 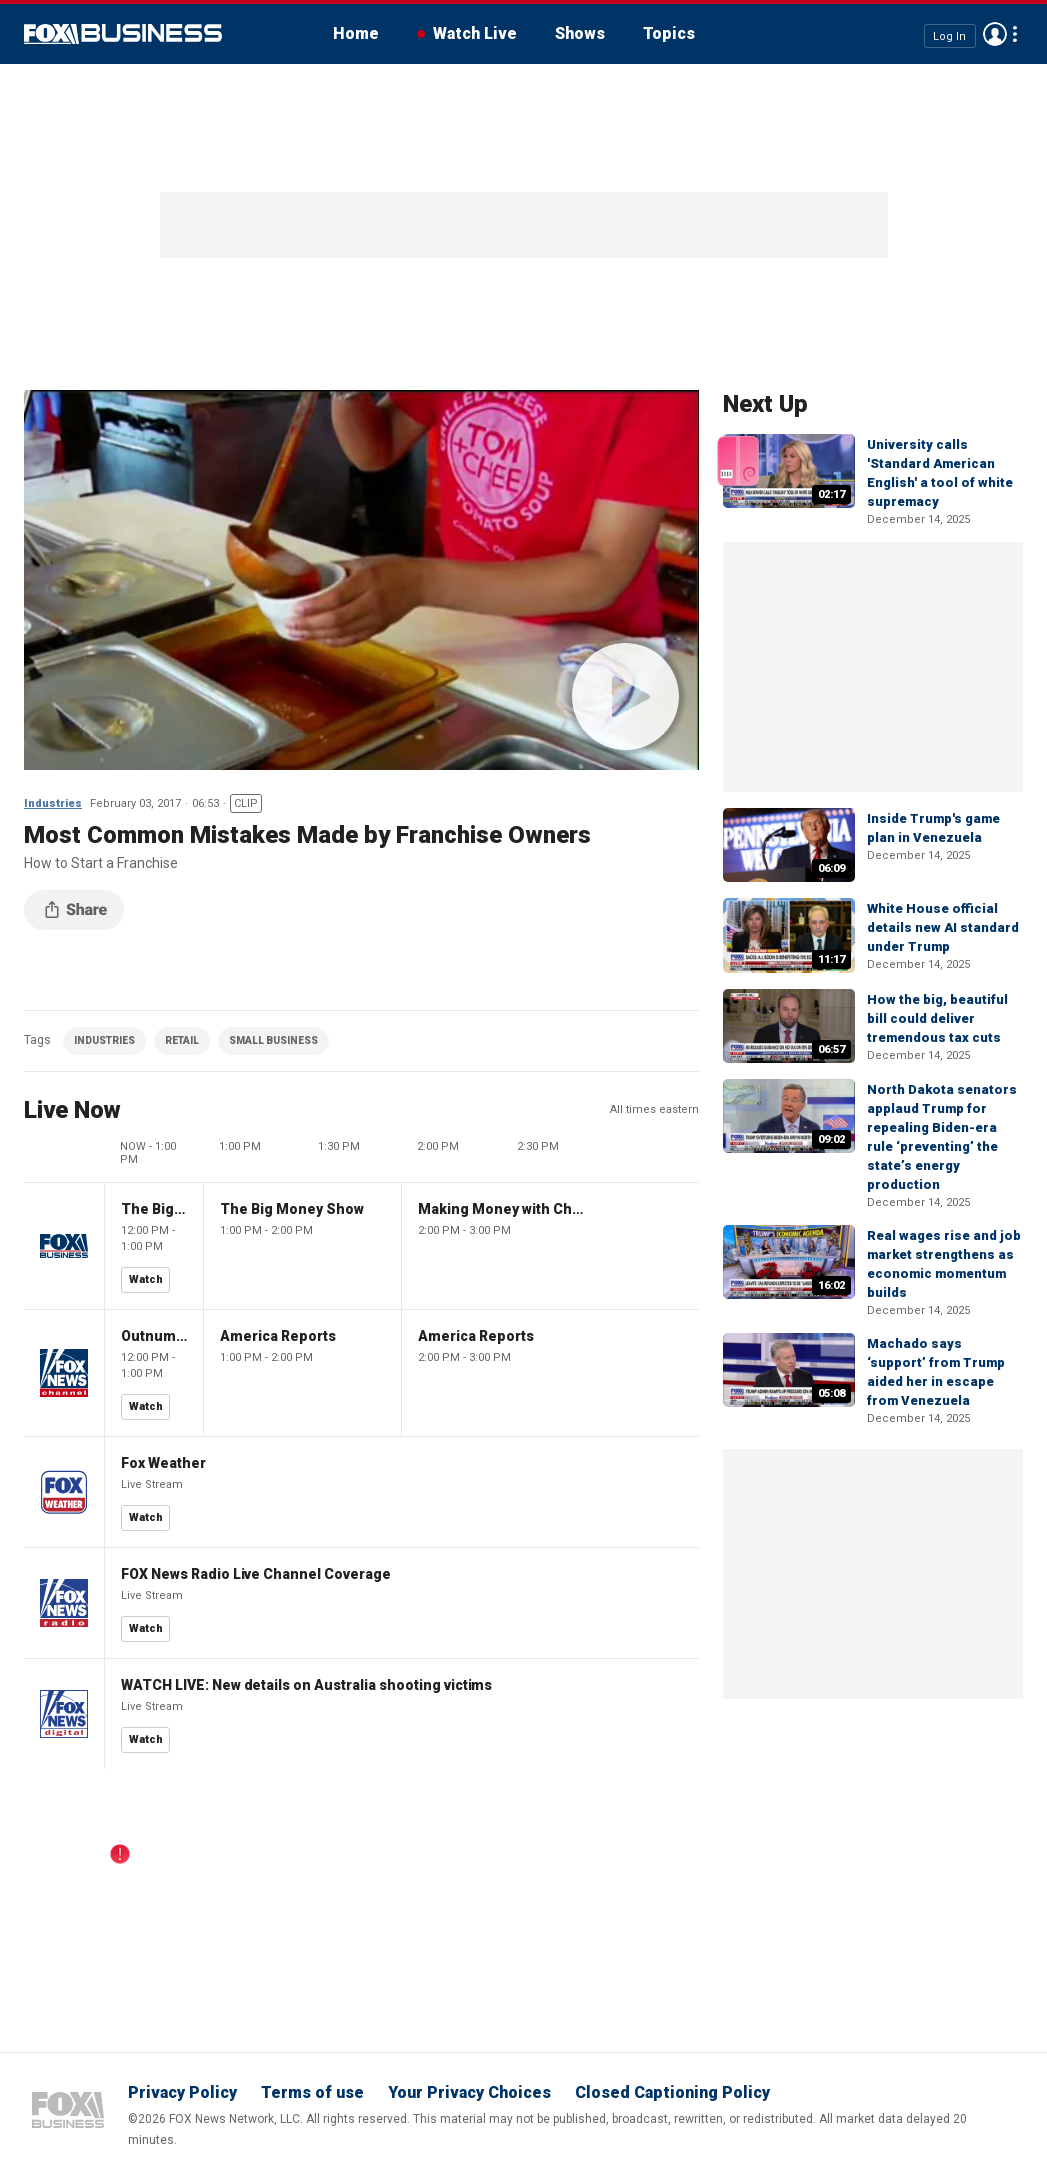 What do you see at coordinates (738, 461) in the screenshot?
I see `debian software package file` at bounding box center [738, 461].